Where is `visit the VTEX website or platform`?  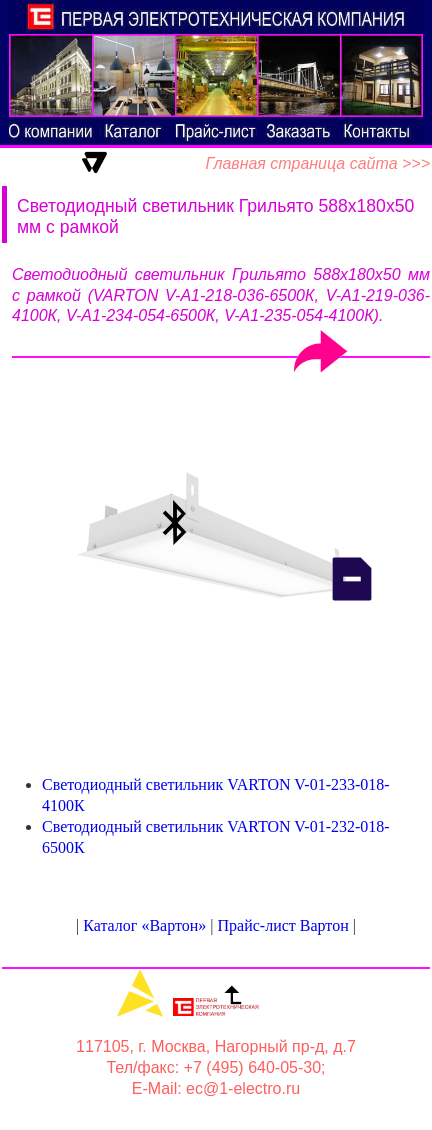
visit the VTEX website or platform is located at coordinates (94, 162).